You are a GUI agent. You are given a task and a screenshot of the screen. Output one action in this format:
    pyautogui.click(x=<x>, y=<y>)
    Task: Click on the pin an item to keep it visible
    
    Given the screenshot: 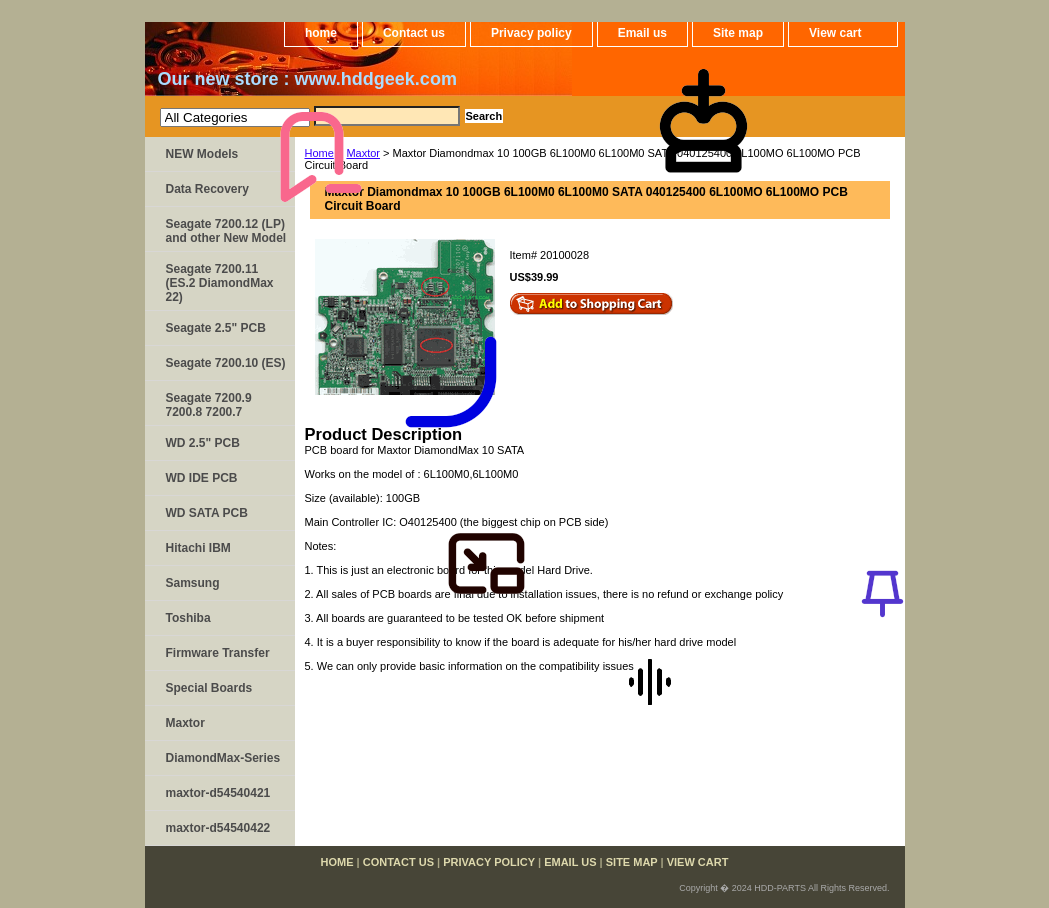 What is the action you would take?
    pyautogui.click(x=882, y=591)
    